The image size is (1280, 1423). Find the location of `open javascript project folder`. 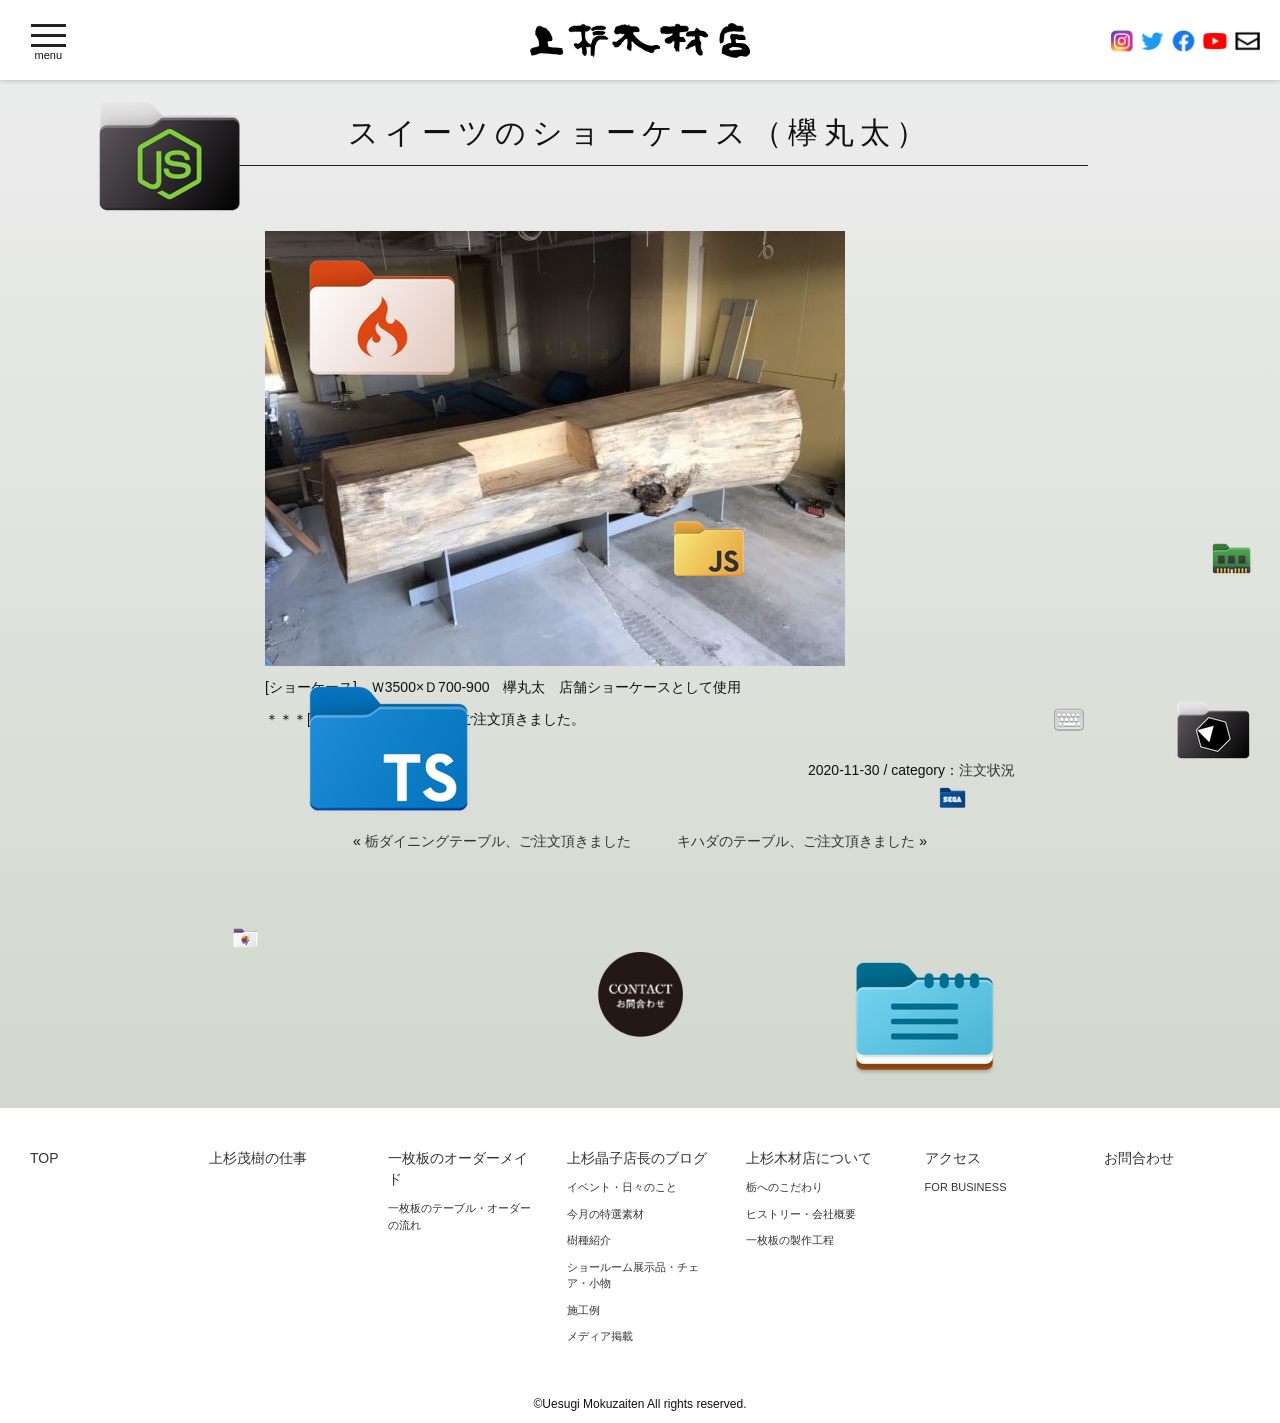

open javascript project folder is located at coordinates (708, 550).